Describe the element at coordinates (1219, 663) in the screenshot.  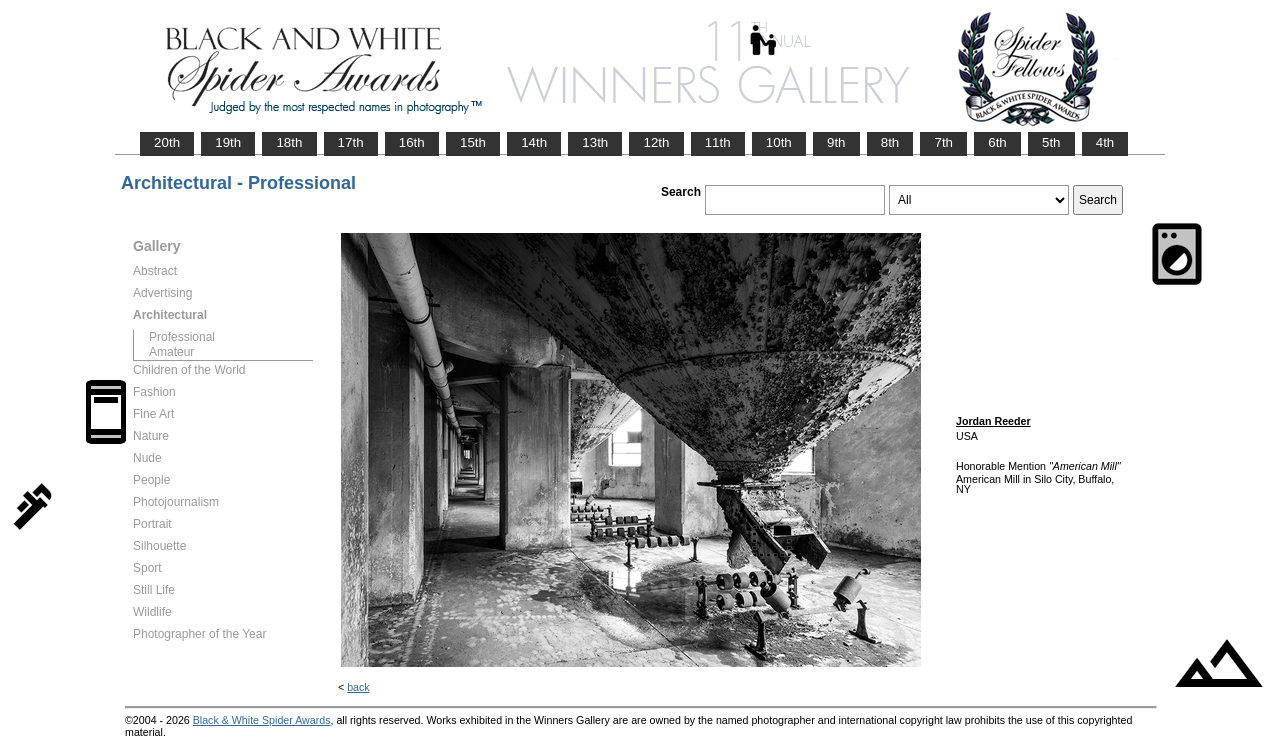
I see `view terrain or topographic map layer` at that location.